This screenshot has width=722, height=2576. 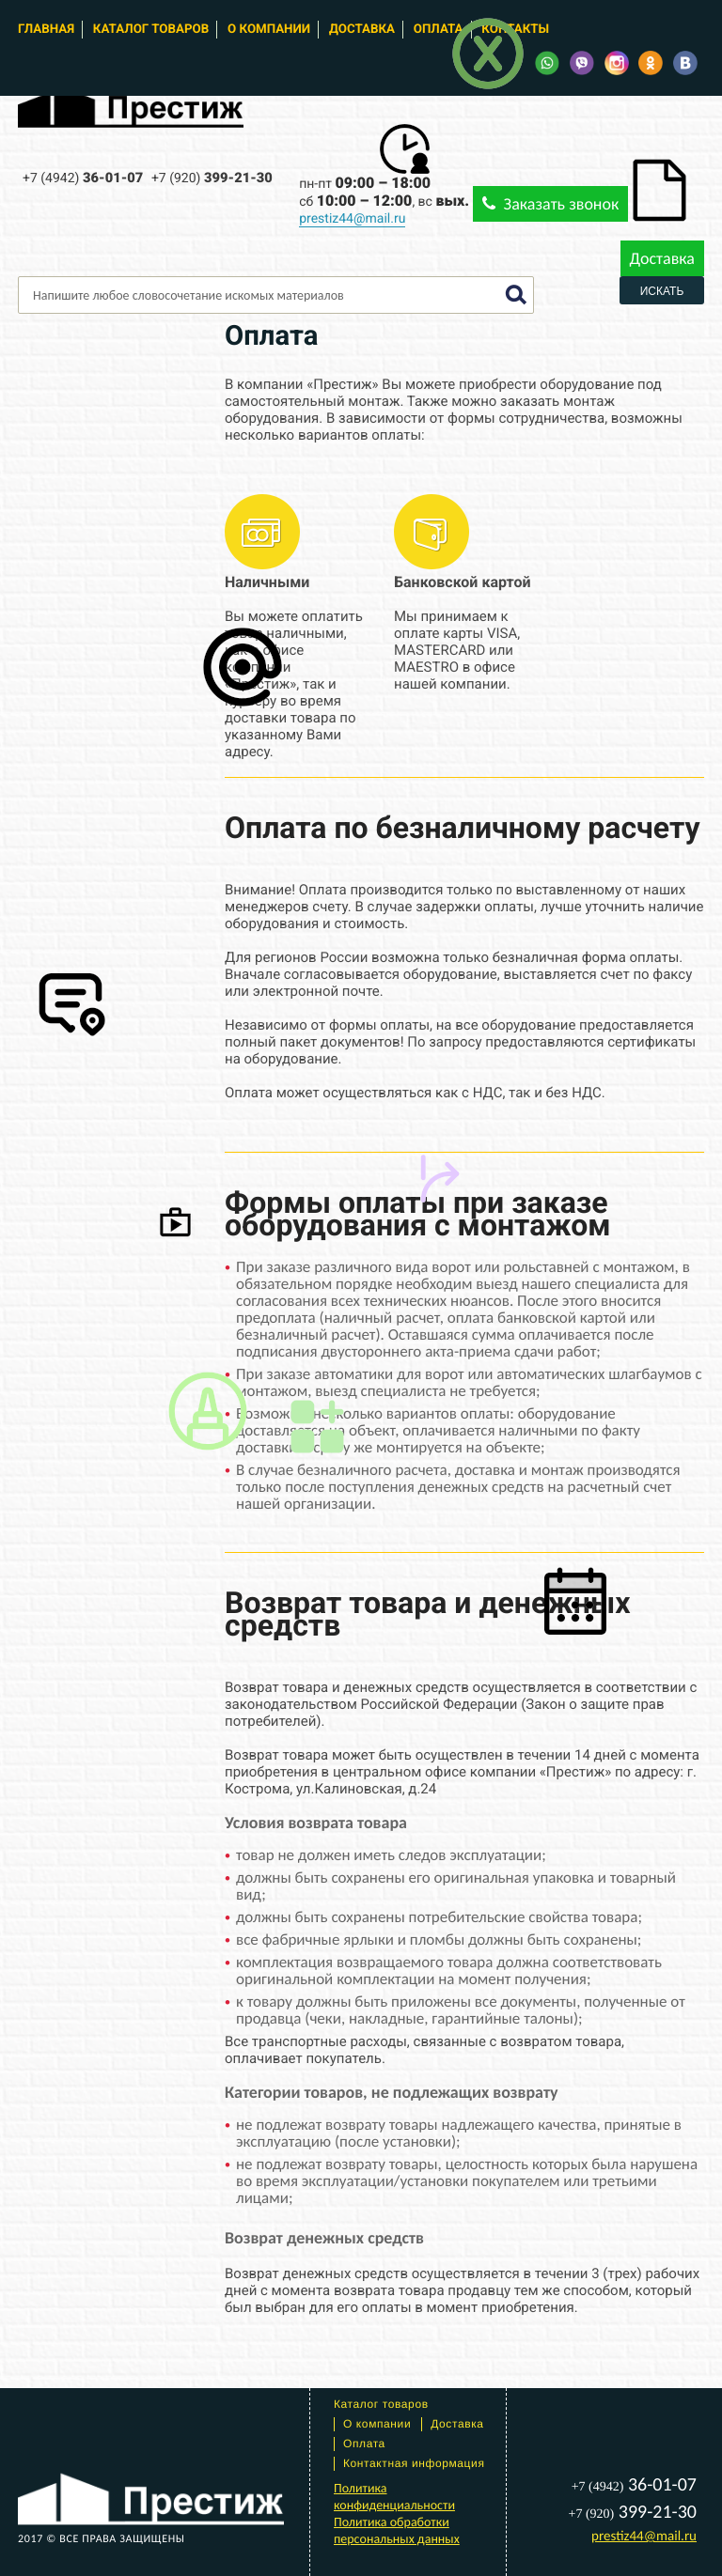 I want to click on create a new file, so click(x=659, y=190).